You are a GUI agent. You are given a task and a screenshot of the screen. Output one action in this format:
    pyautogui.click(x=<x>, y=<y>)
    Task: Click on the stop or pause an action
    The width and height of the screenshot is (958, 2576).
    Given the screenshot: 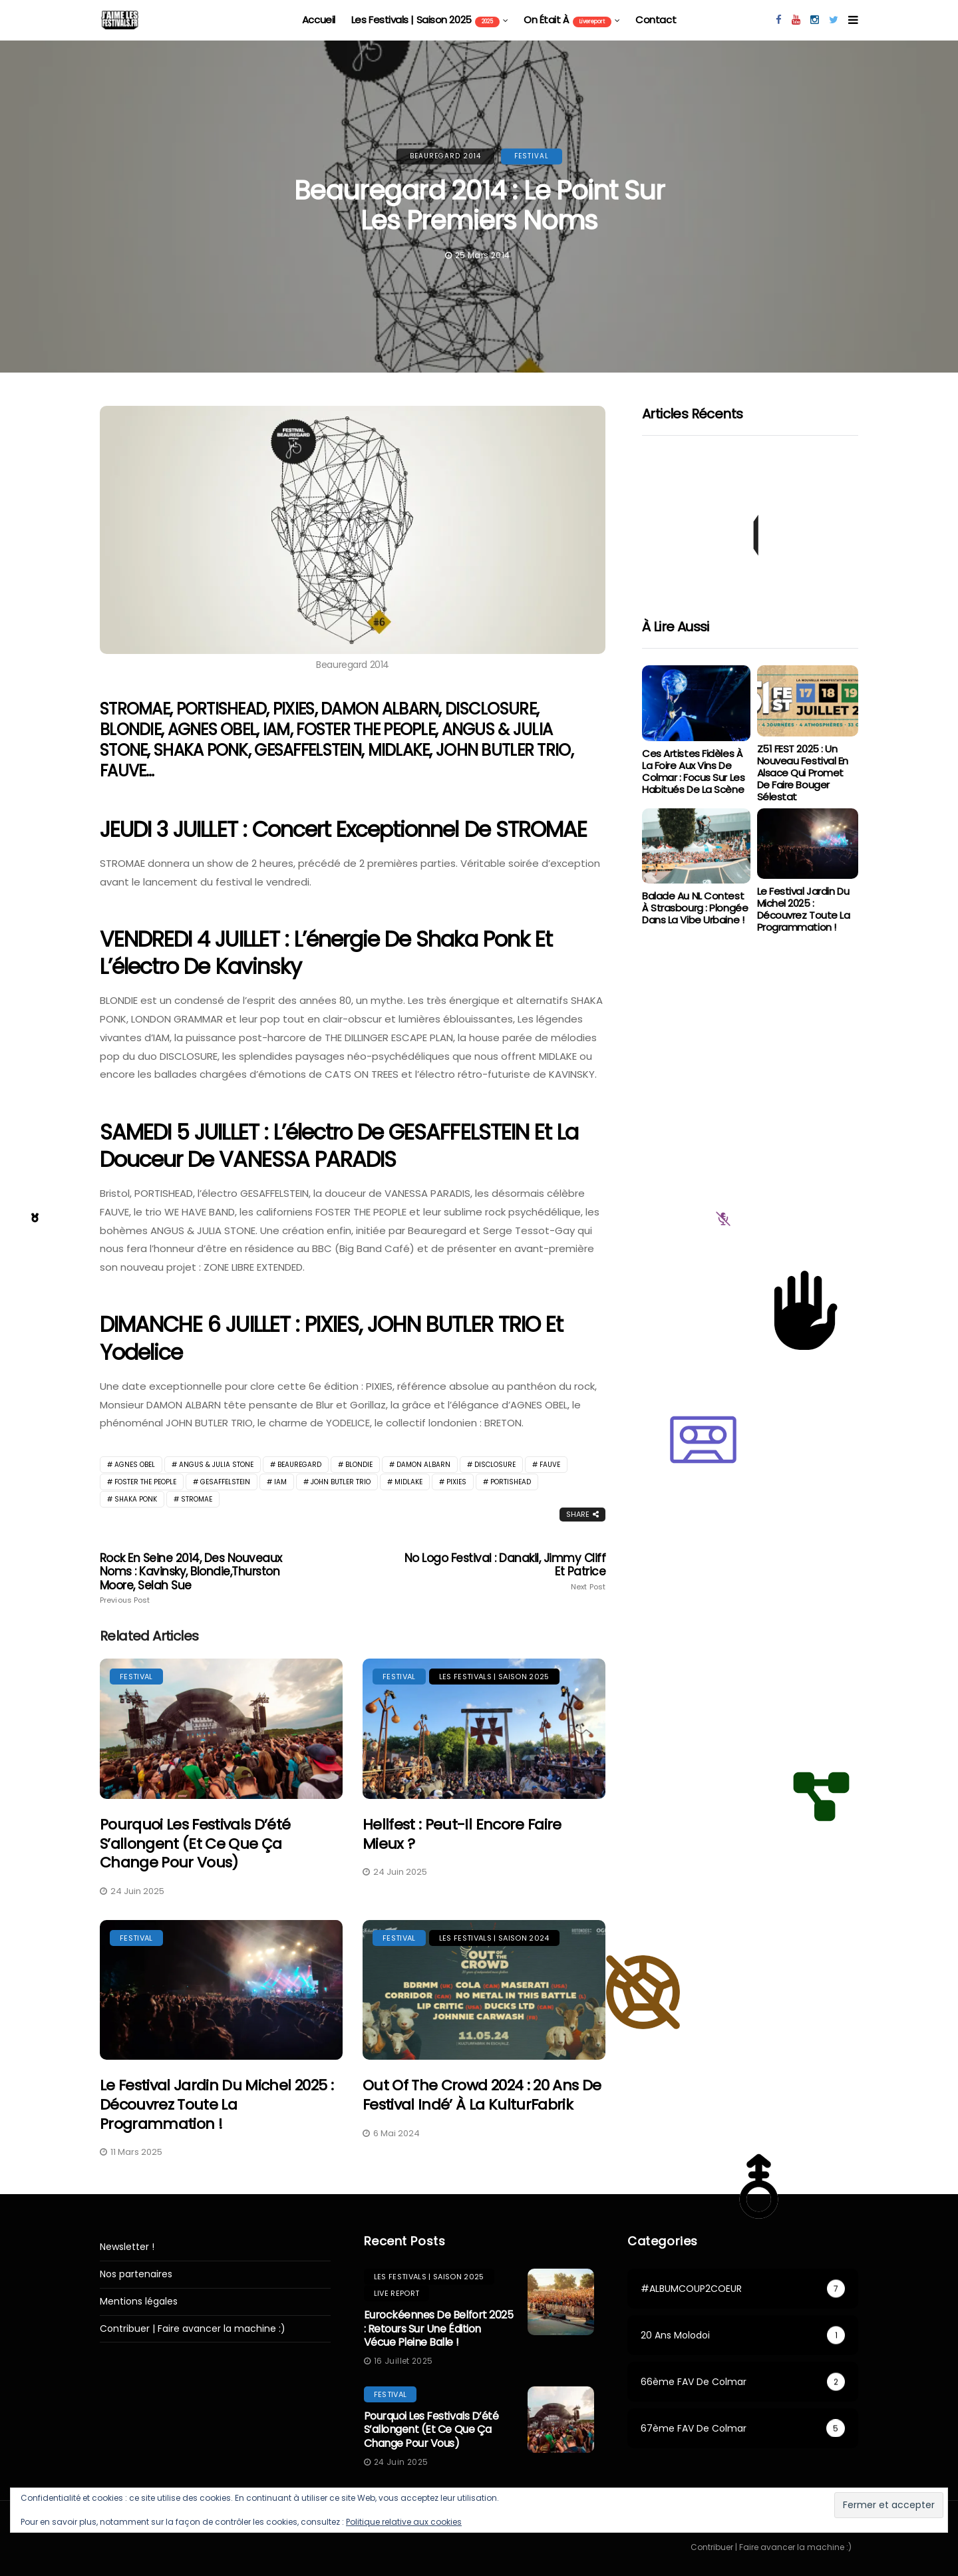 What is the action you would take?
    pyautogui.click(x=806, y=1310)
    